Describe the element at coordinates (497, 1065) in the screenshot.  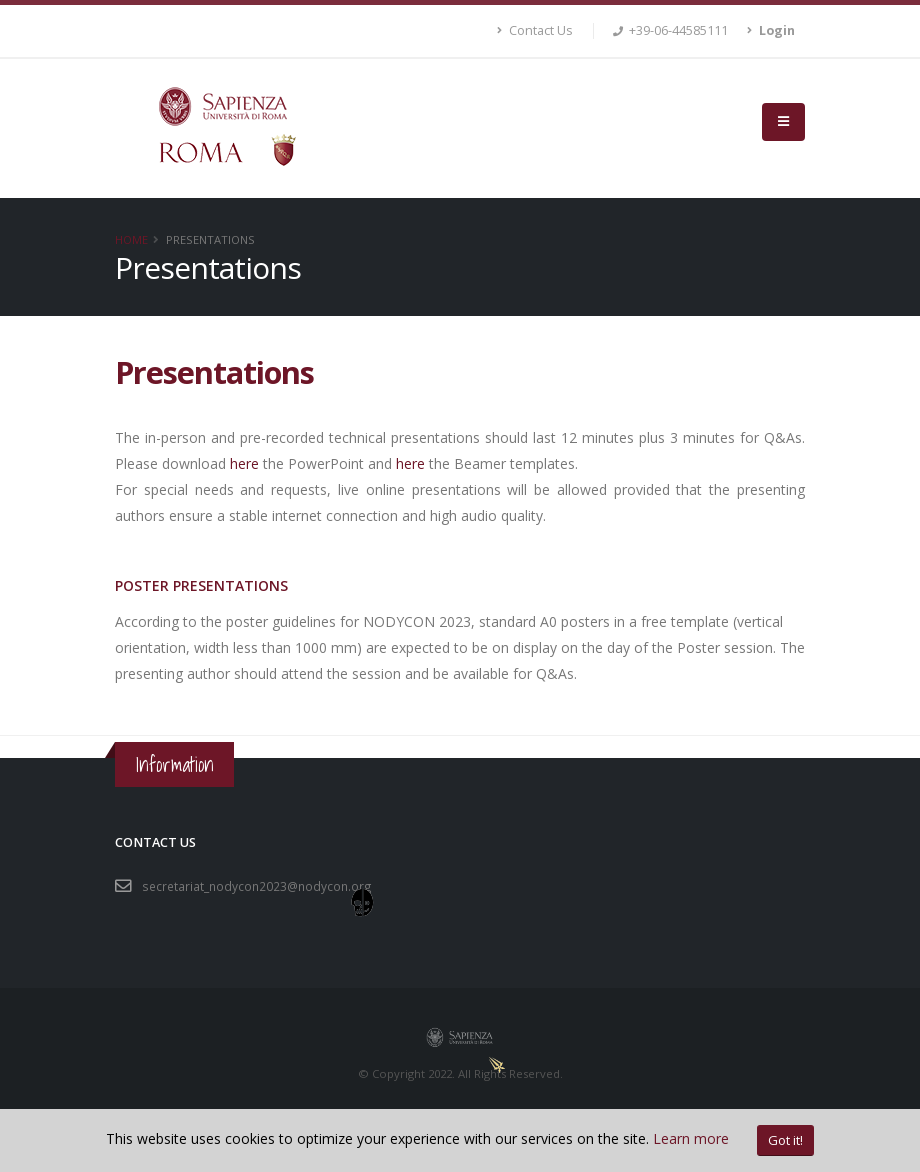
I see `attack or throw weapon action` at that location.